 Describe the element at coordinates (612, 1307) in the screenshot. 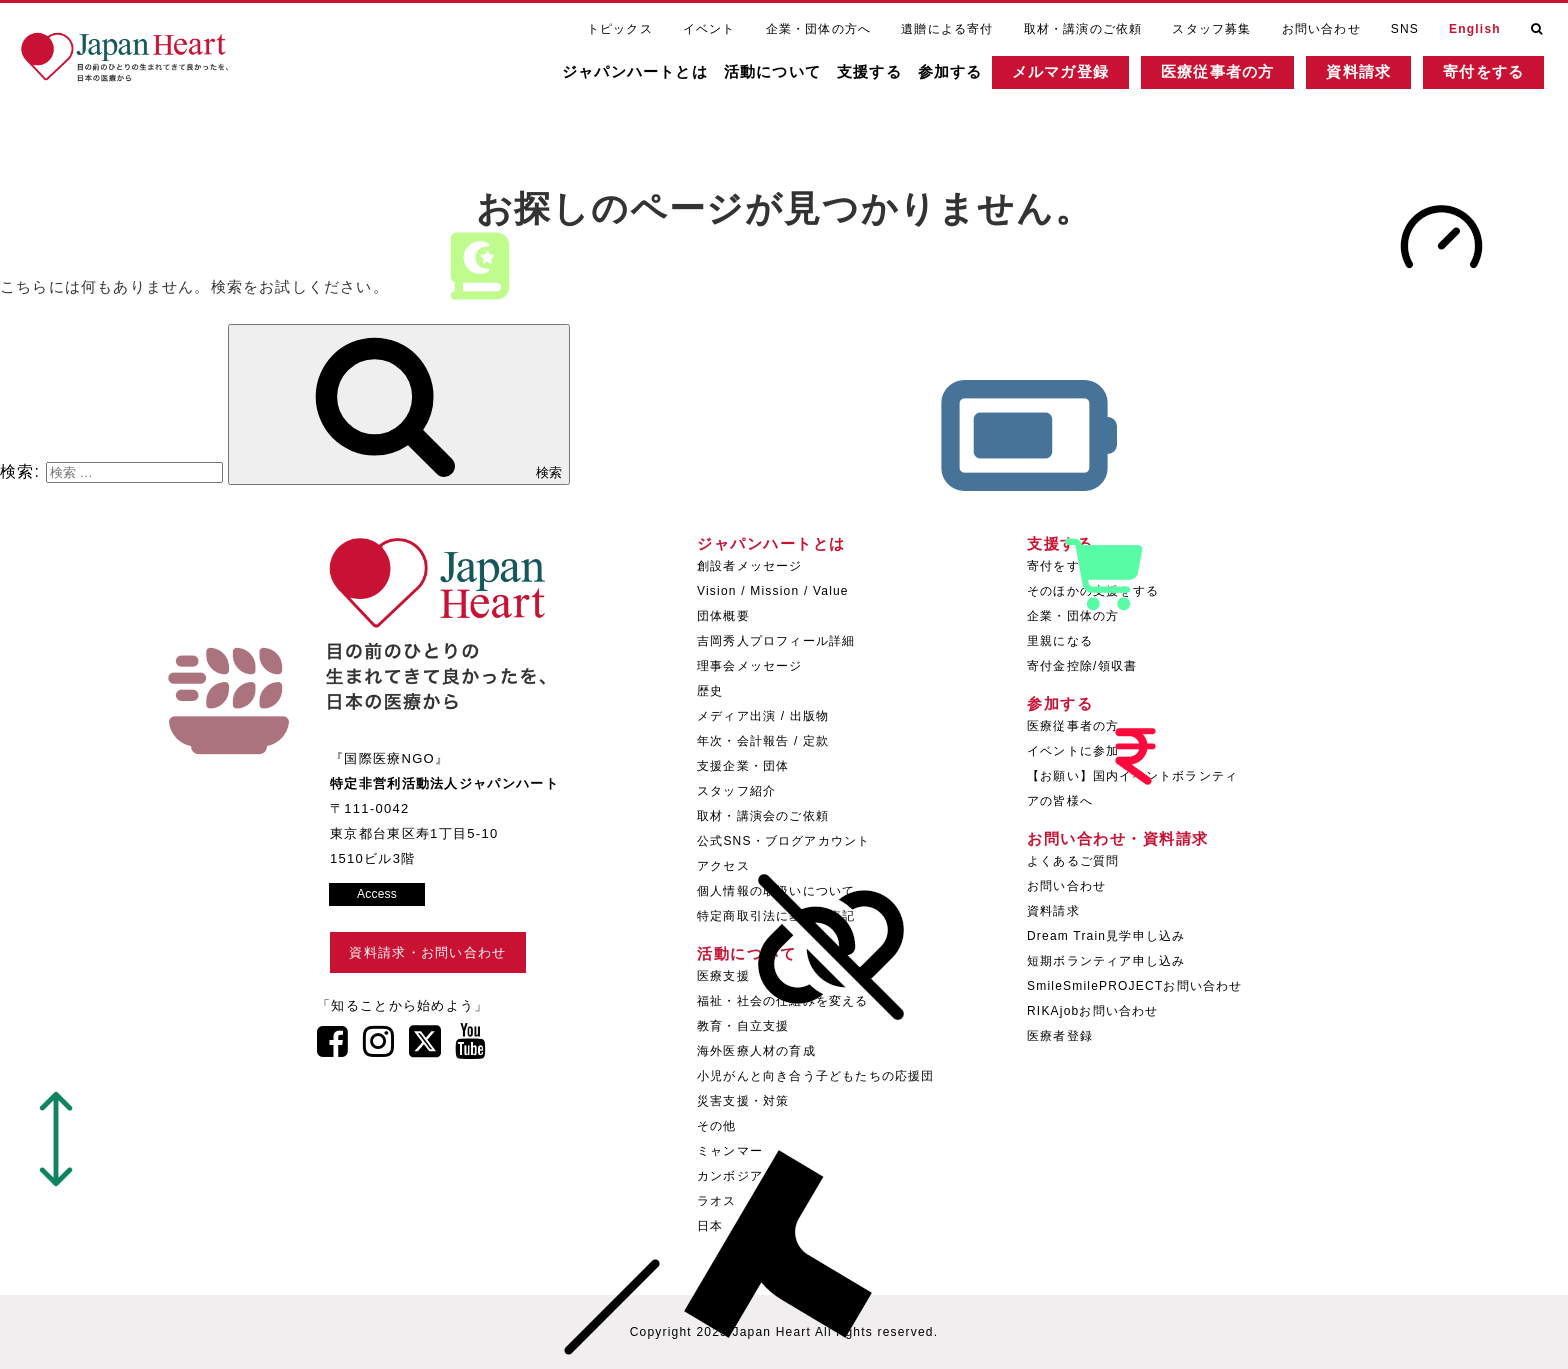

I see `indicates a disabled or unavailable feature` at that location.